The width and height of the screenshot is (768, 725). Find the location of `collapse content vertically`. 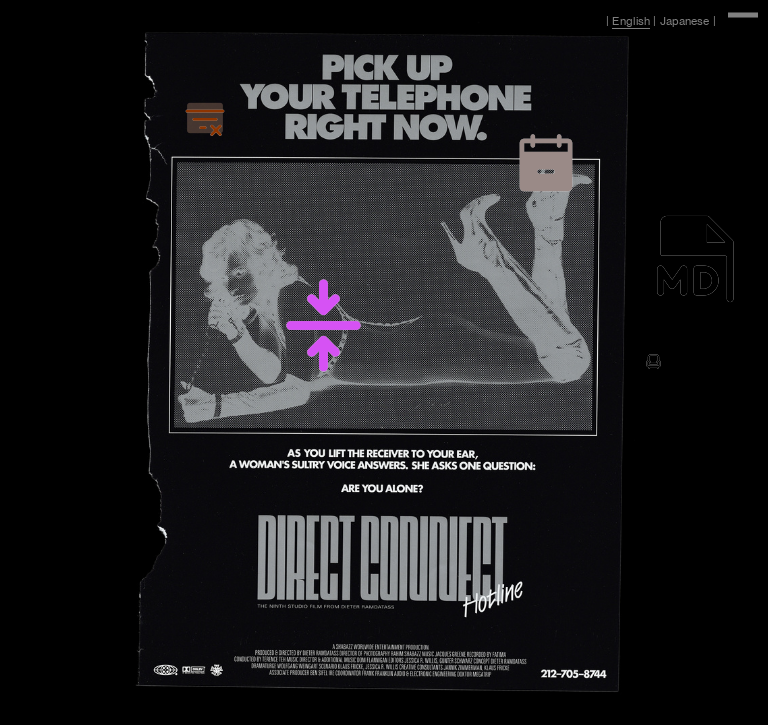

collapse content vertically is located at coordinates (323, 325).